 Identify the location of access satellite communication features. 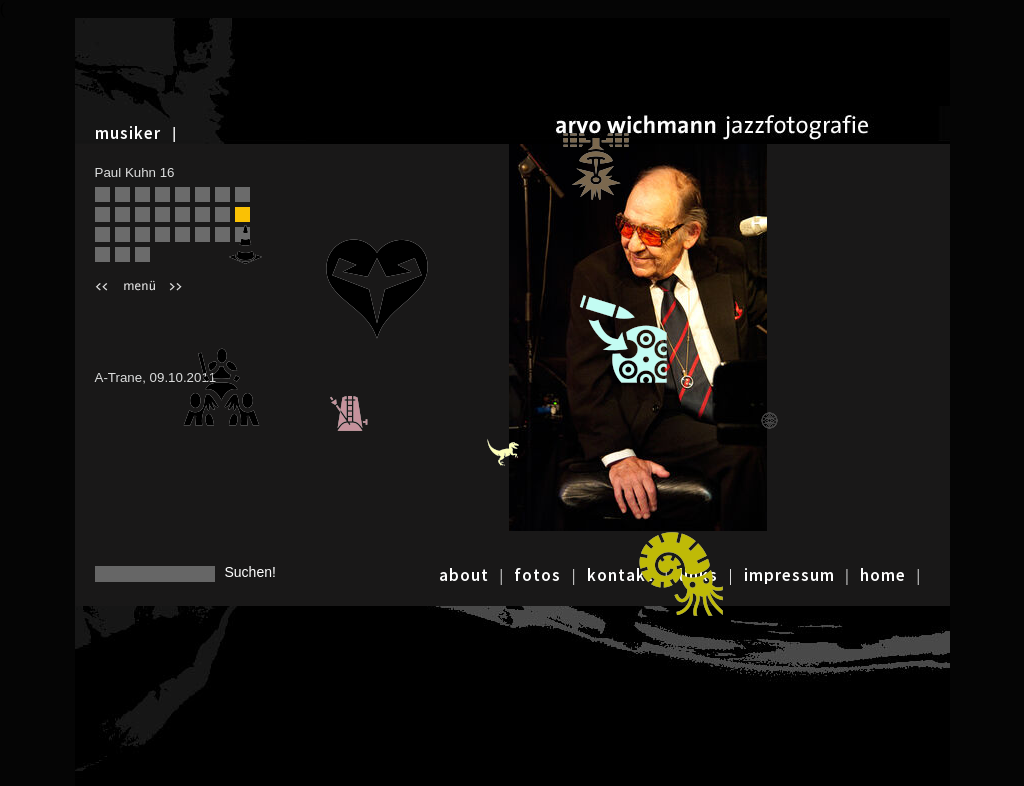
(596, 166).